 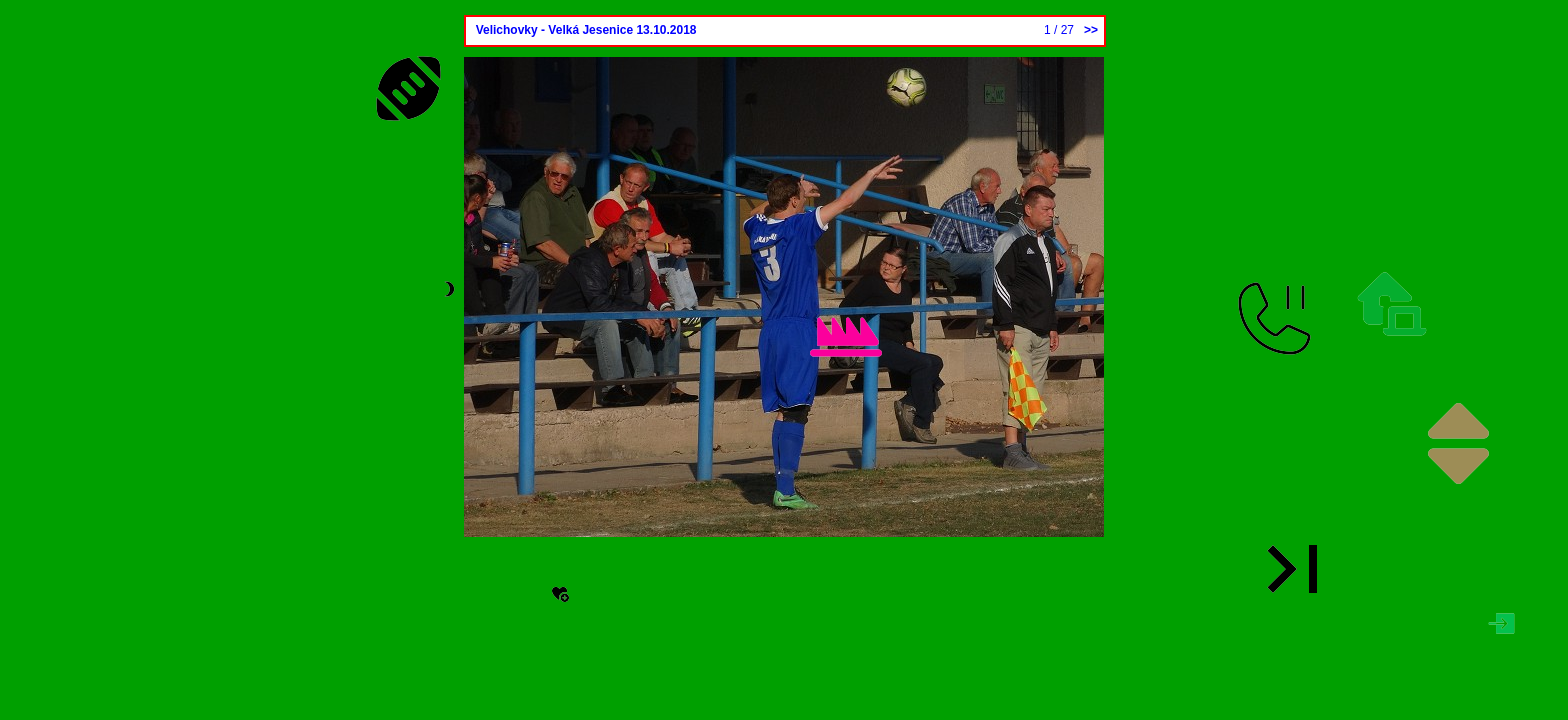 I want to click on sort items in a list, so click(x=1458, y=443).